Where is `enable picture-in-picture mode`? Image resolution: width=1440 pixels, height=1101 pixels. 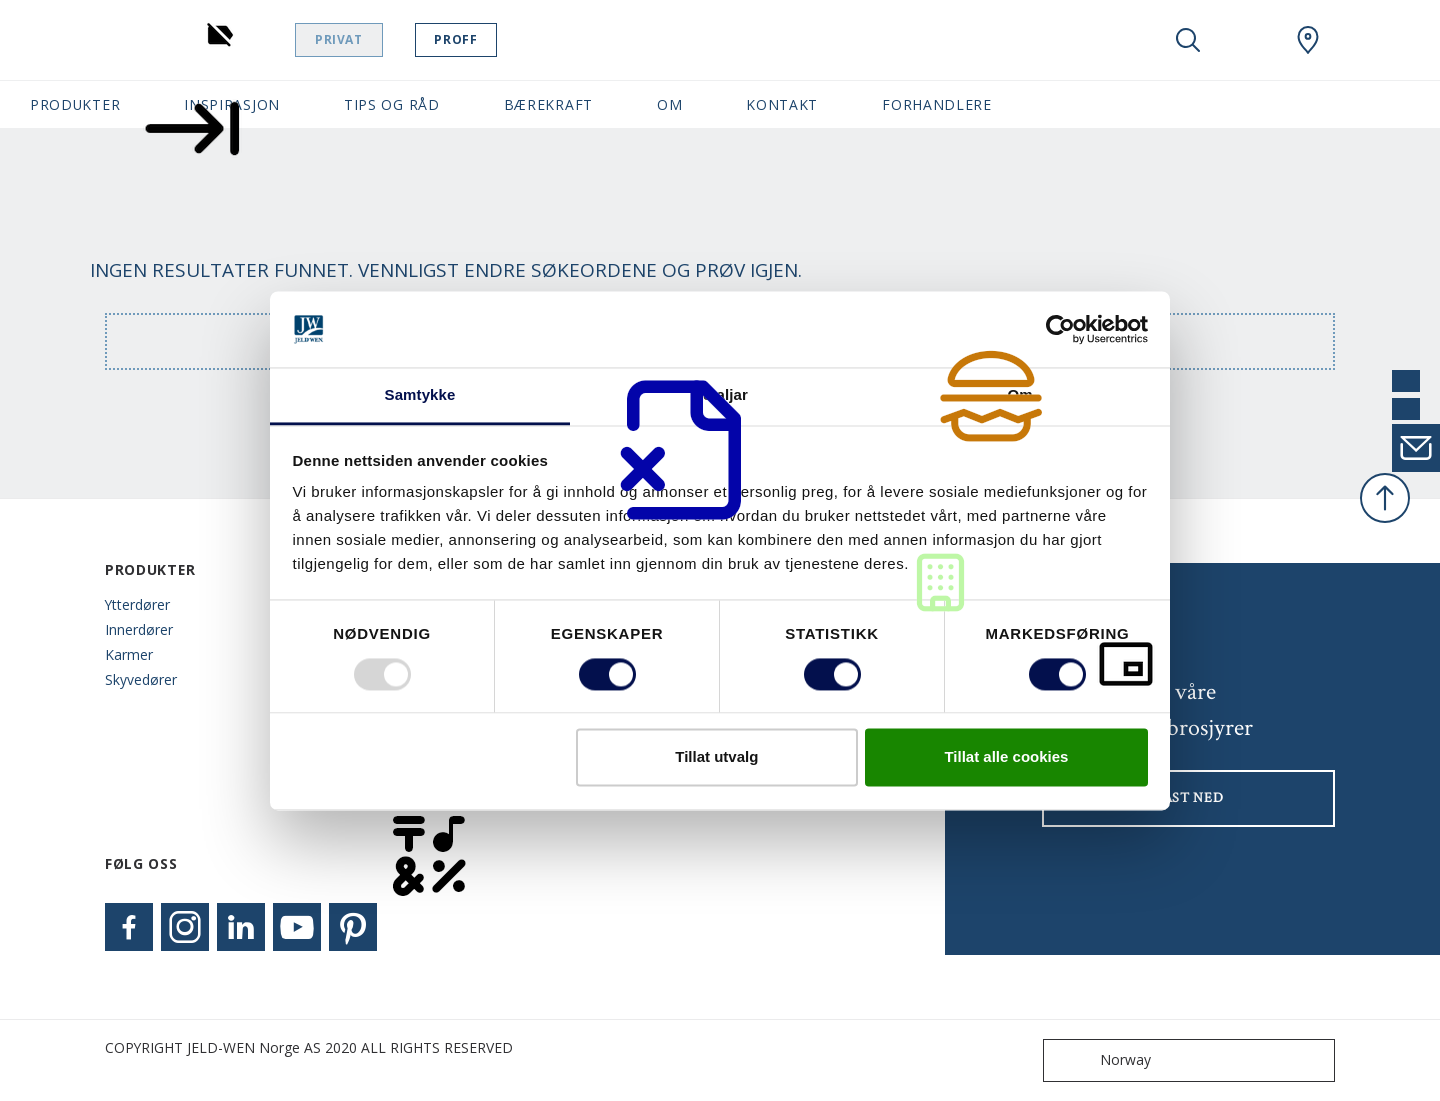 enable picture-in-picture mode is located at coordinates (1126, 664).